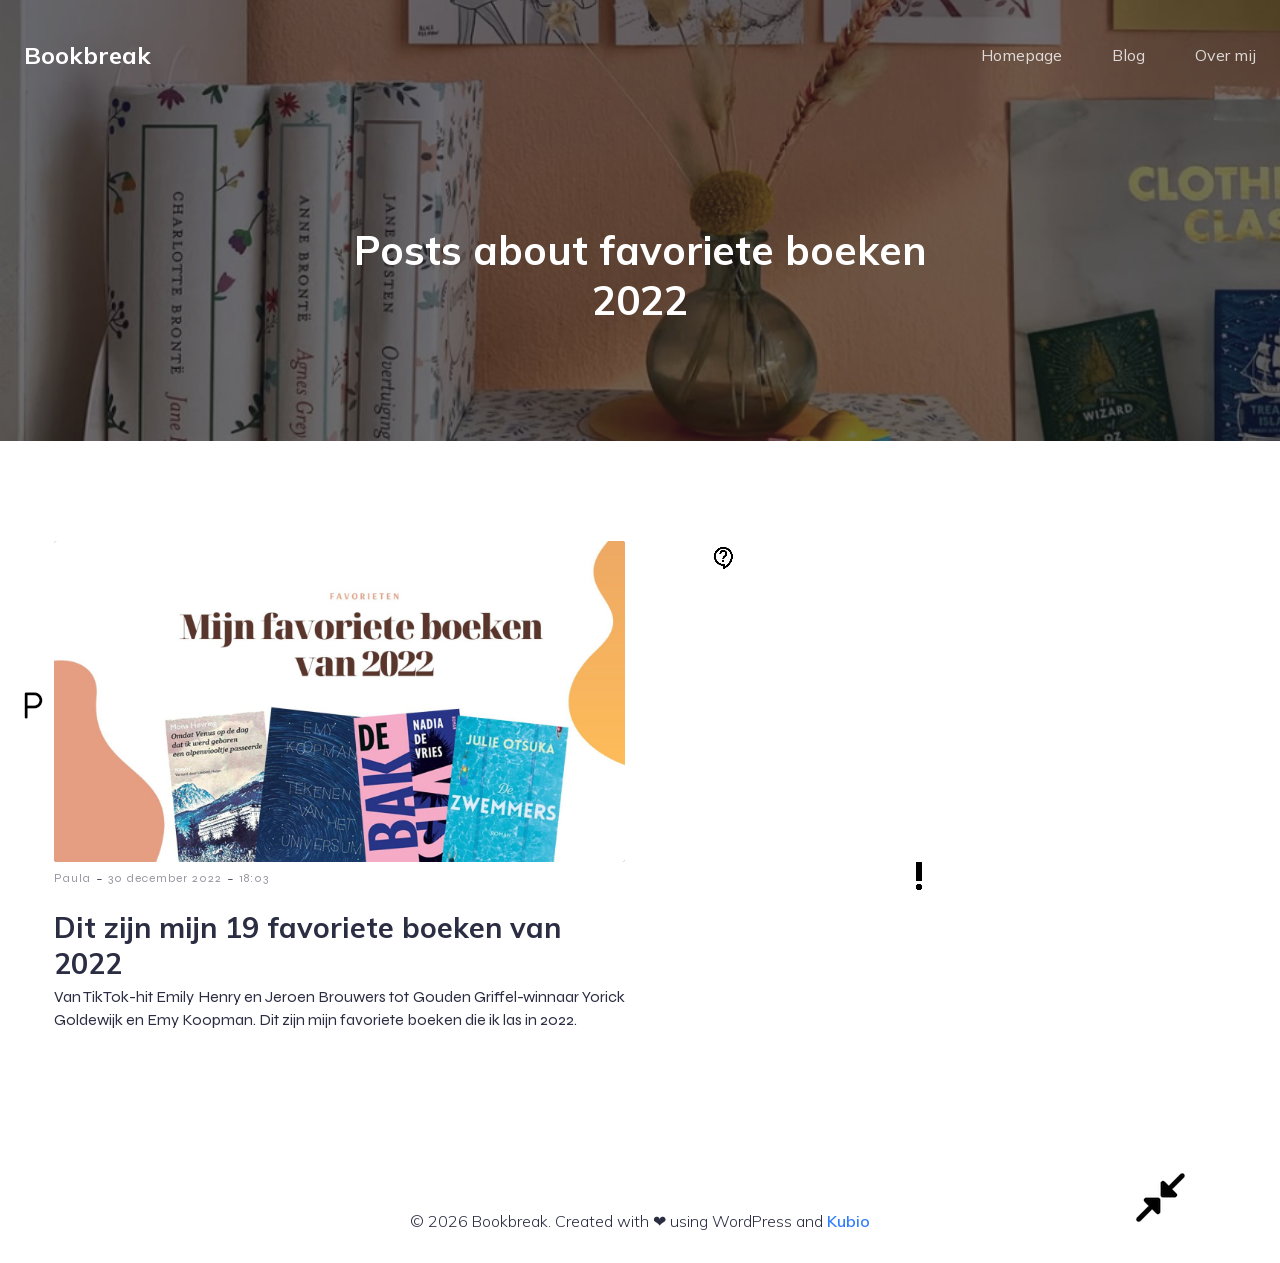  Describe the element at coordinates (33, 705) in the screenshot. I see `indicates parking availability or location` at that location.